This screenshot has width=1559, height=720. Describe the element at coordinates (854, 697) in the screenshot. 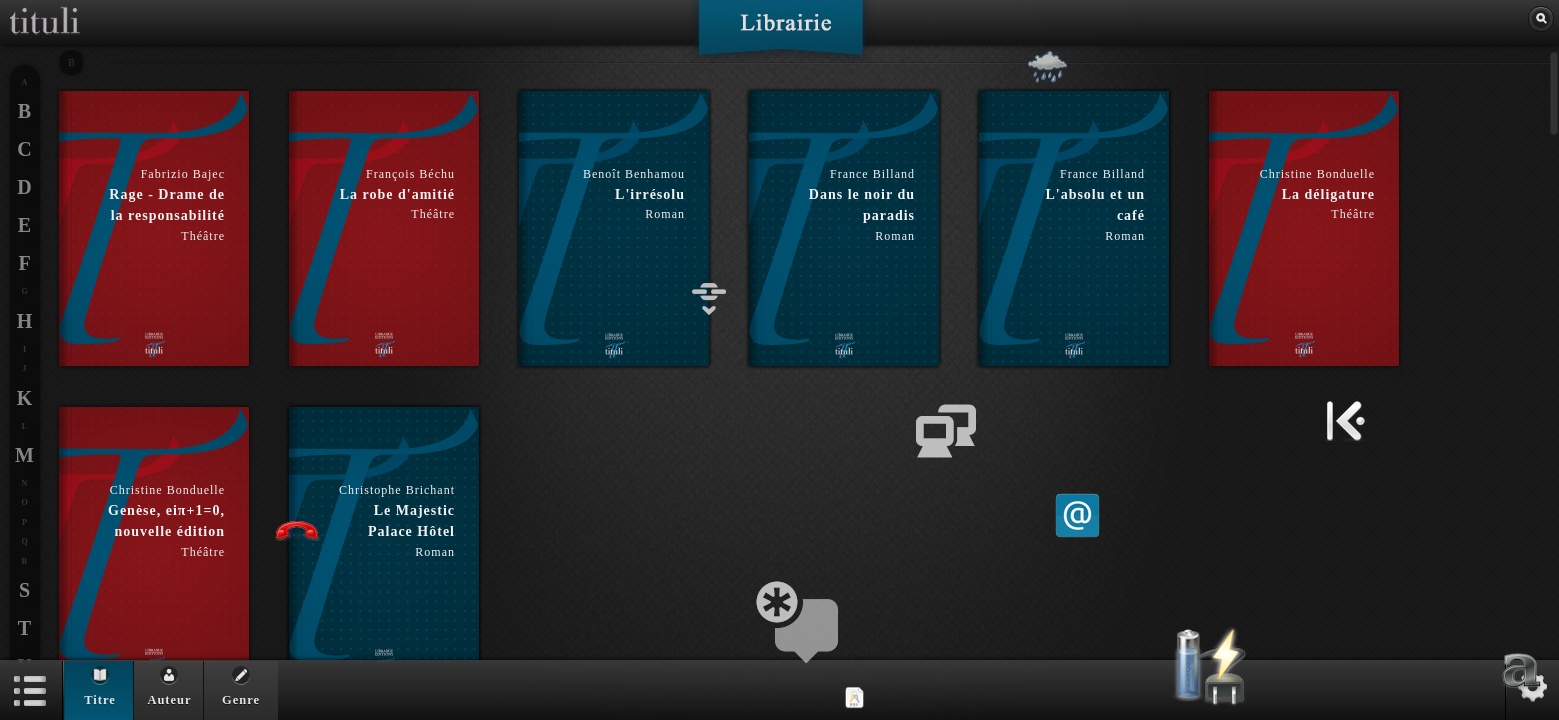

I see `pgp encryption key file` at that location.